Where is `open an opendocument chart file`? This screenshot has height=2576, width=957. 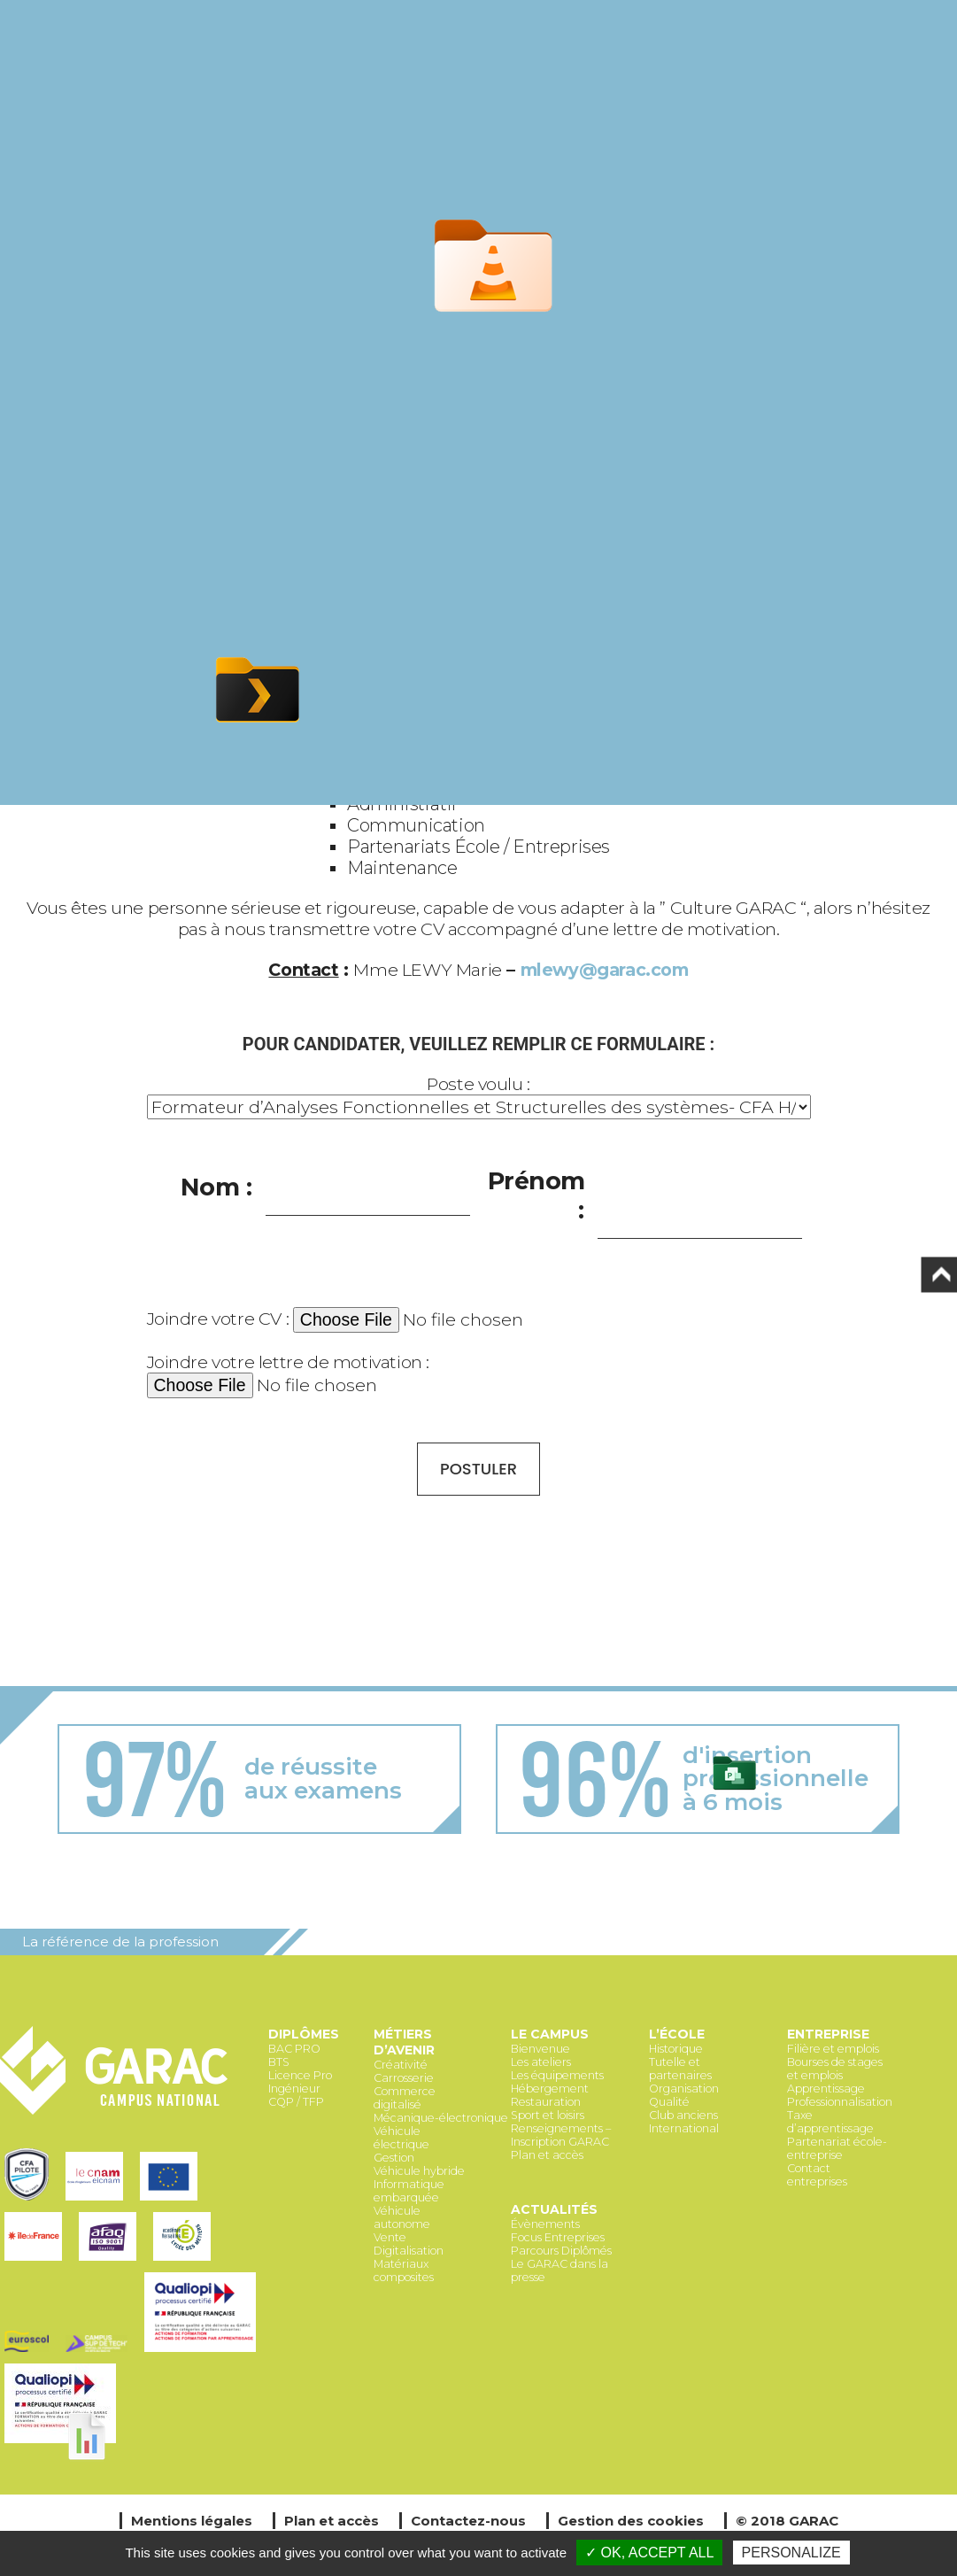
open an opendocument chart file is located at coordinates (87, 2436).